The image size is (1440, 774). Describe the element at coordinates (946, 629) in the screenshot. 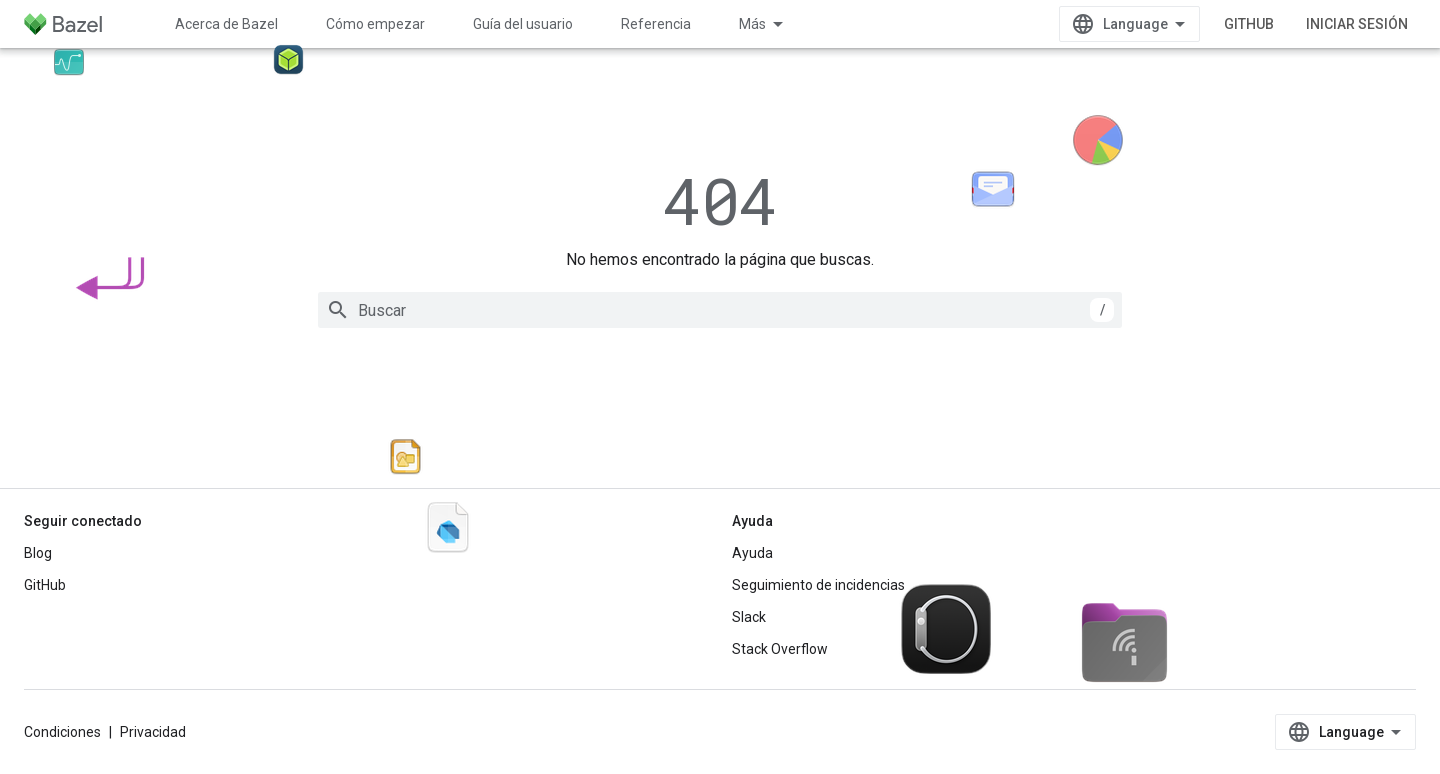

I see `open the watch app` at that location.